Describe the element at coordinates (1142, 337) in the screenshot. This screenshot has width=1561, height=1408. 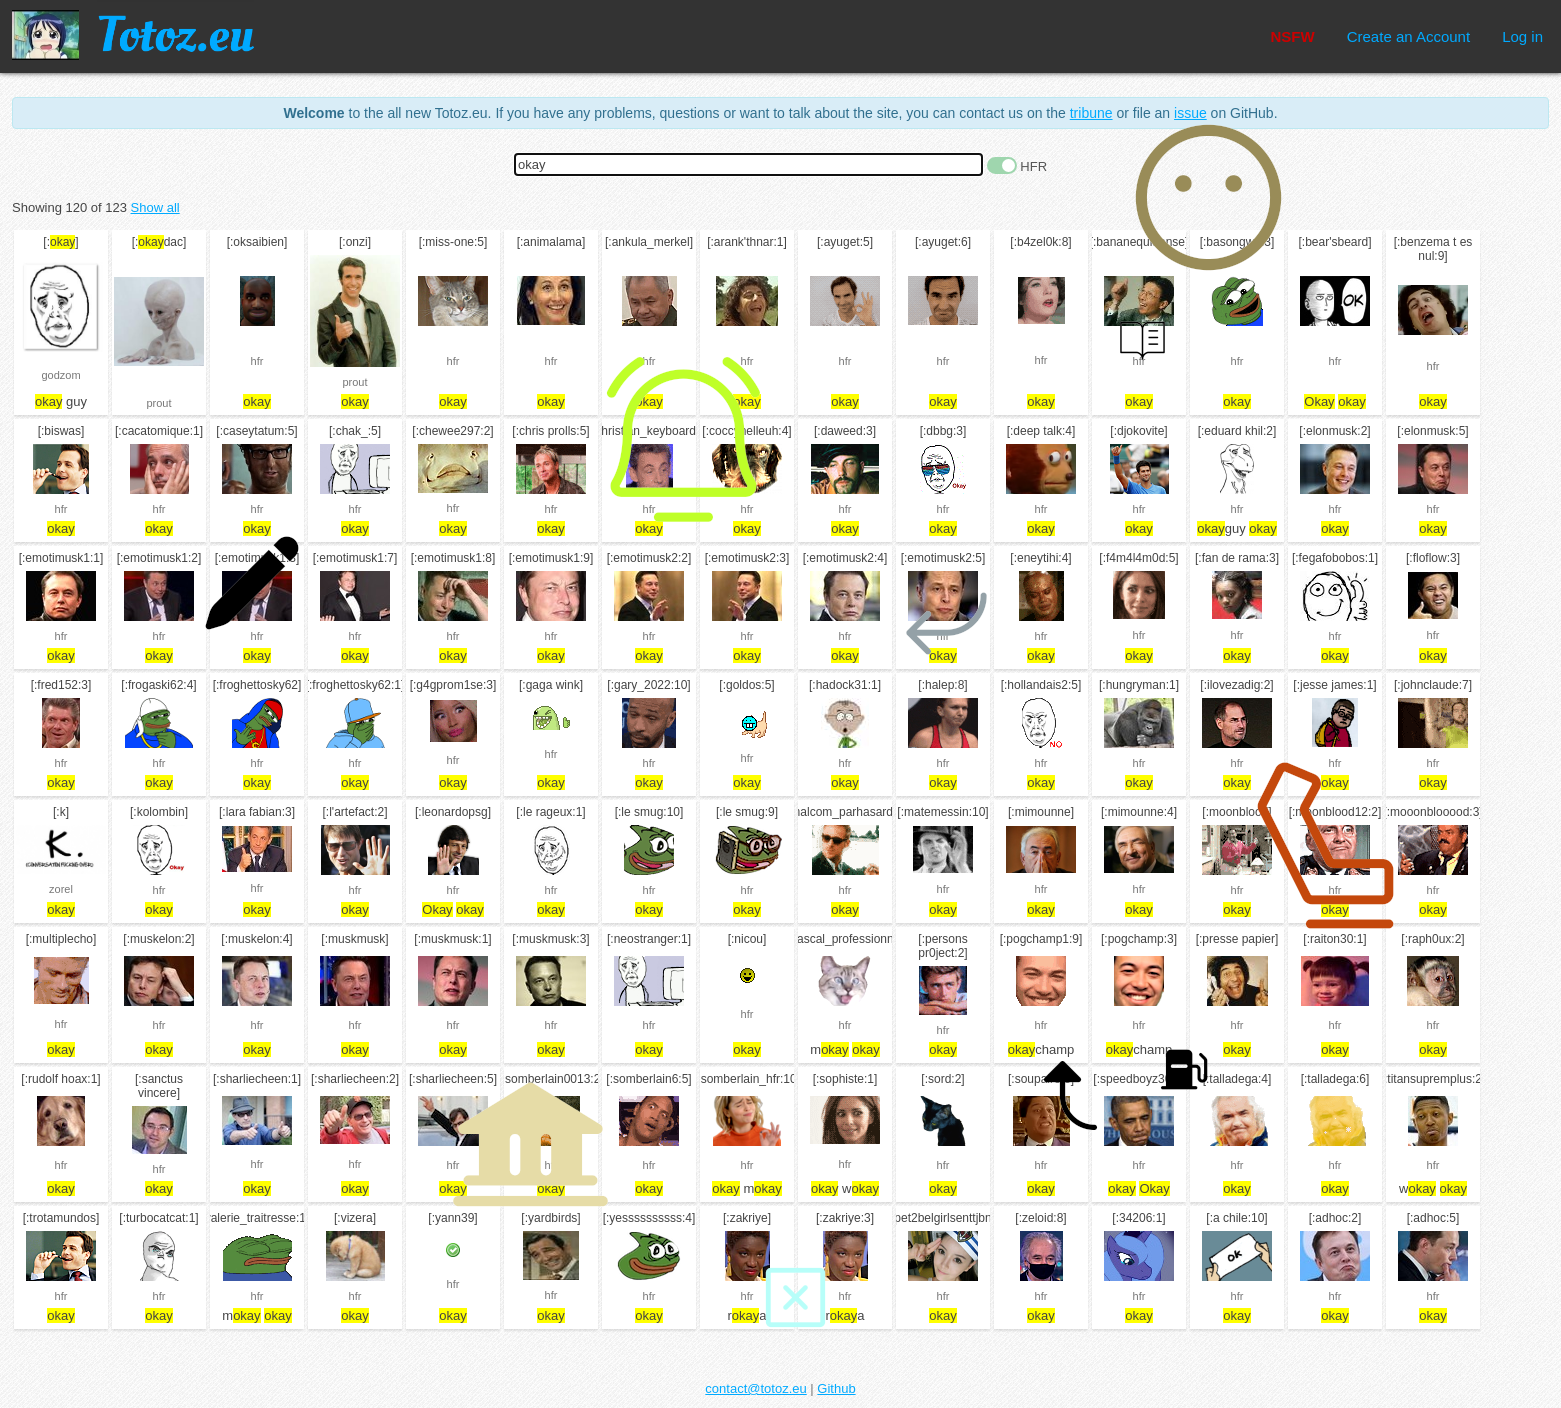
I see `open reading mode or e-reader` at that location.